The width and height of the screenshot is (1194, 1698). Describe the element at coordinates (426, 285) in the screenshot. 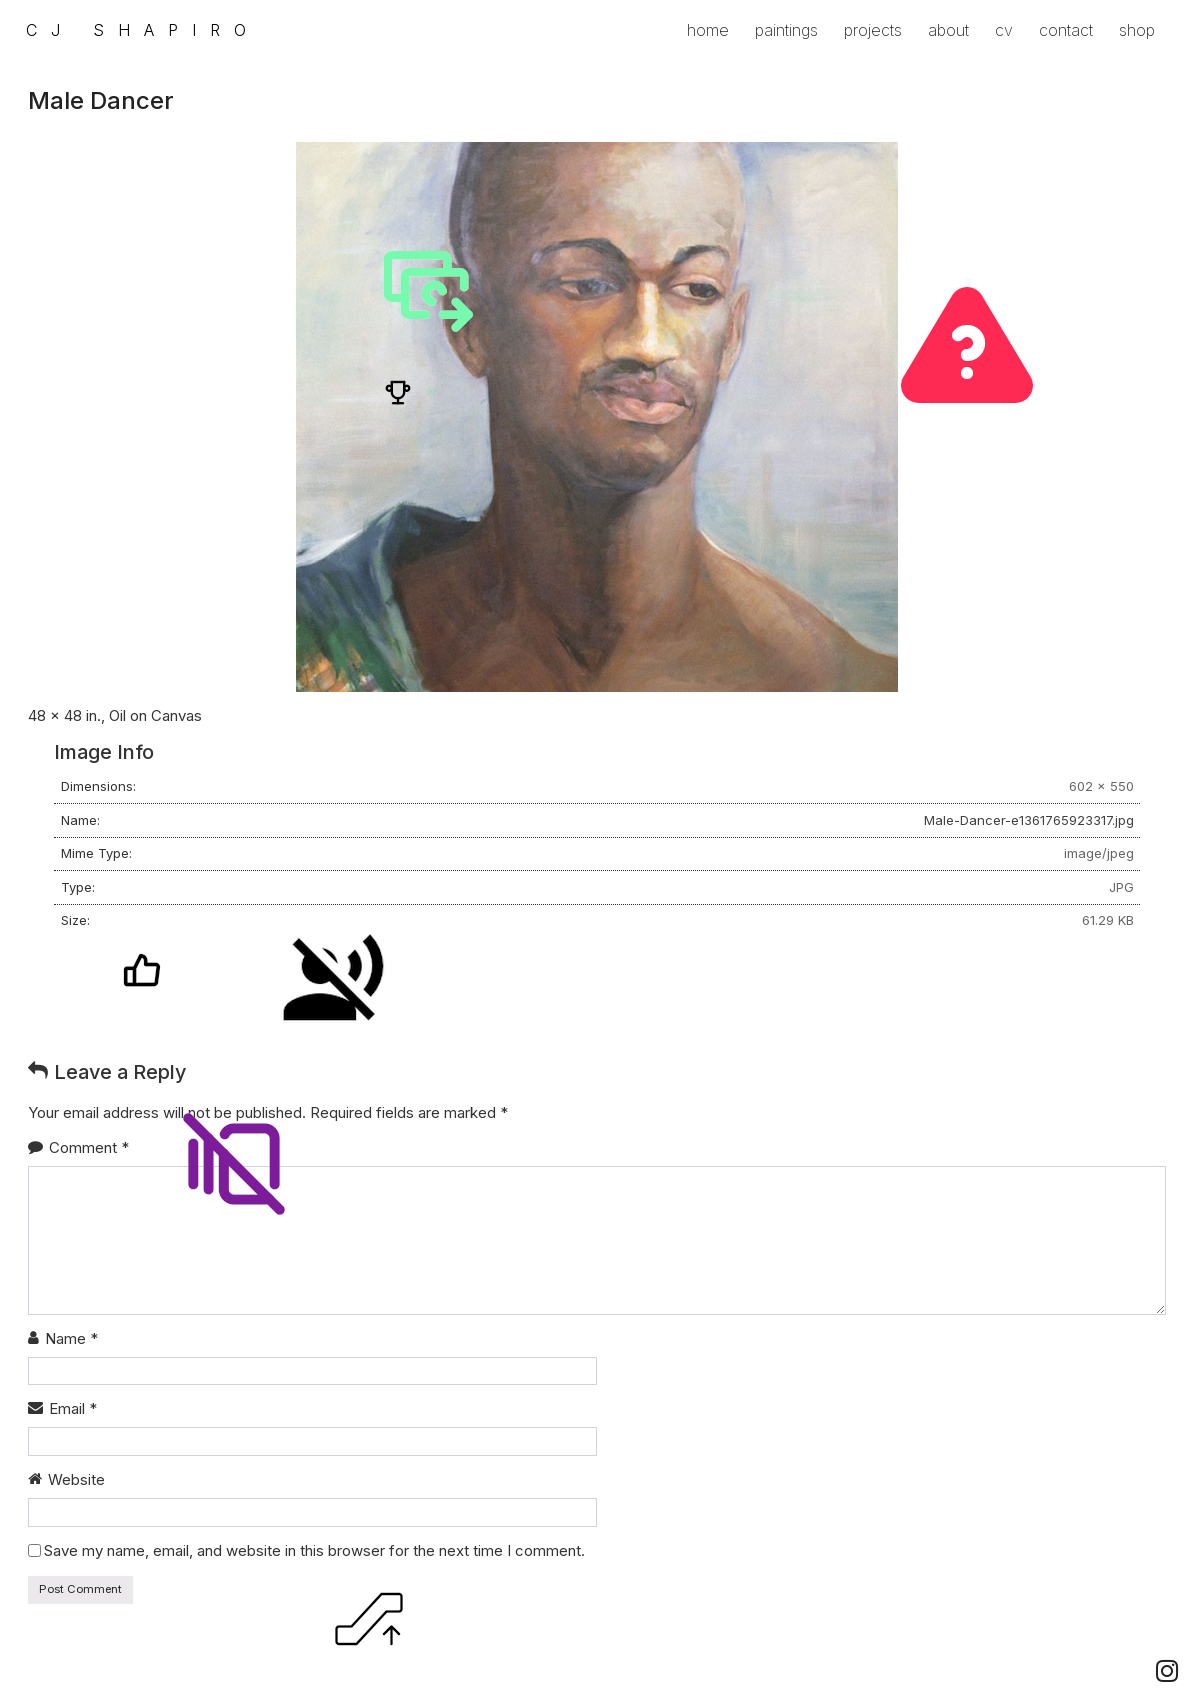

I see `transfer funds between accounts` at that location.